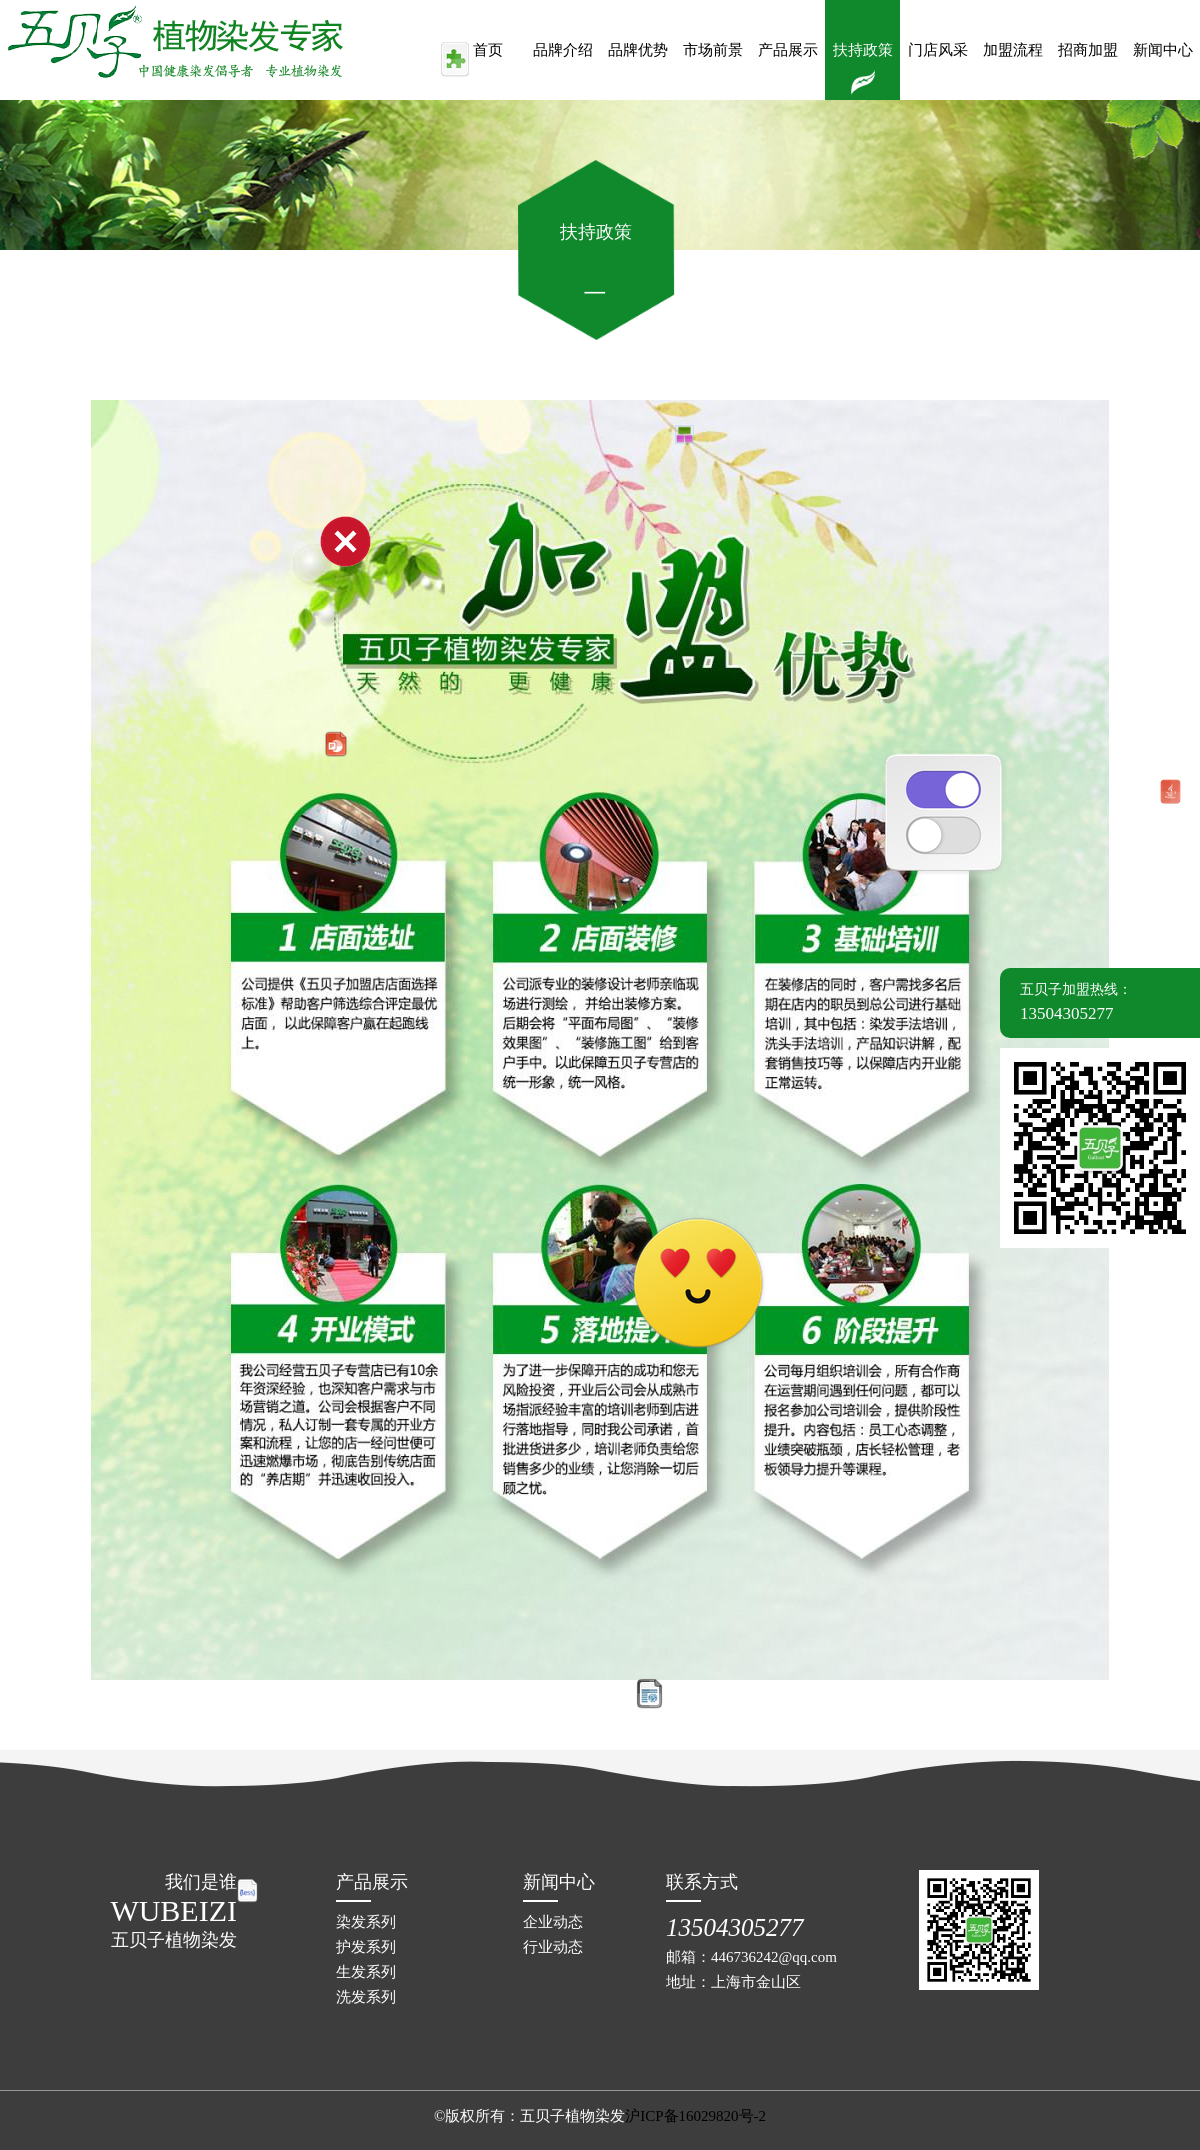 The image size is (1200, 2150). What do you see at coordinates (1170, 791) in the screenshot?
I see `java archive file (.jar)` at bounding box center [1170, 791].